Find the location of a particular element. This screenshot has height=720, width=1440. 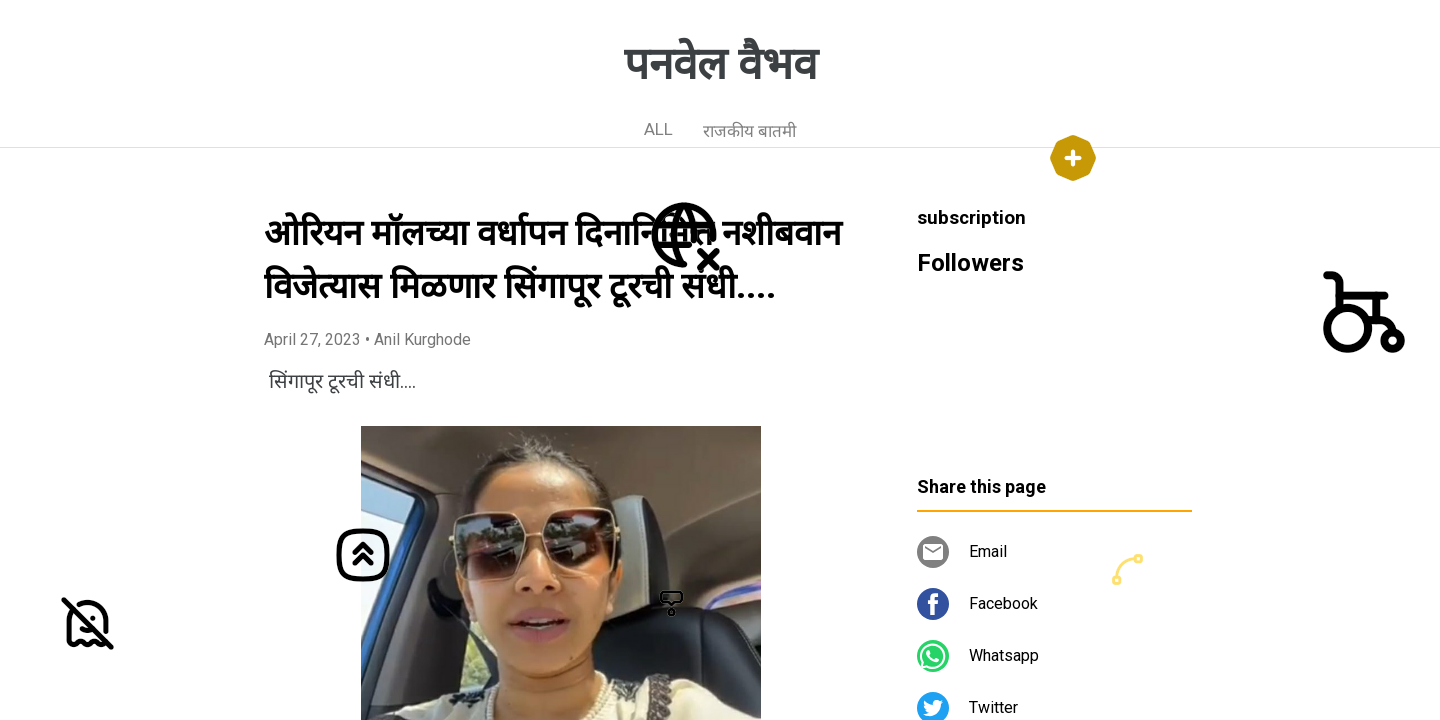

indicates no internet connection is located at coordinates (684, 235).